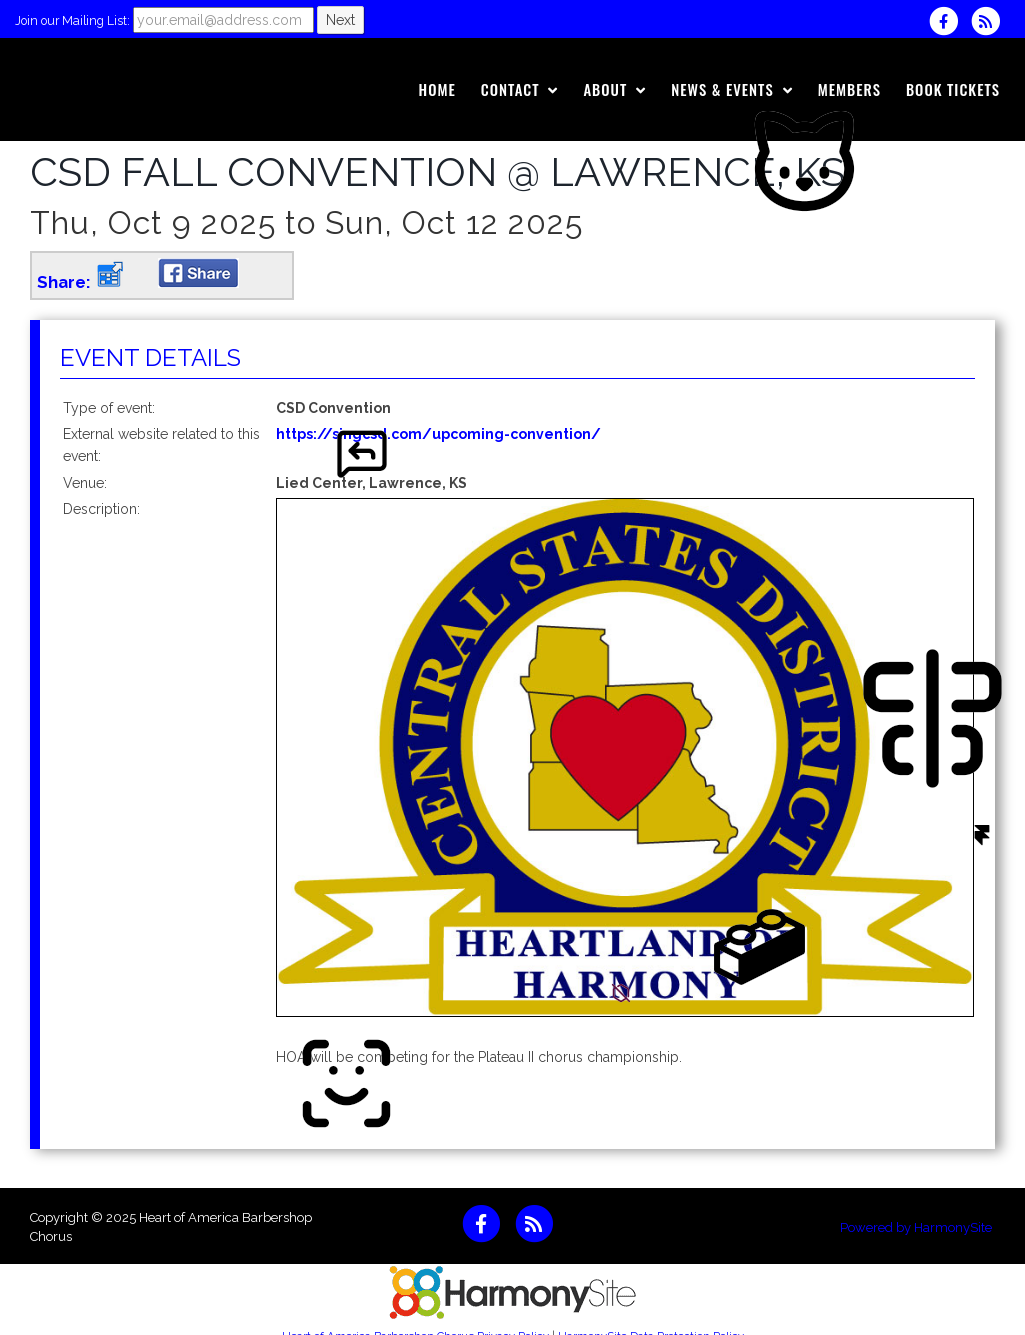 The width and height of the screenshot is (1025, 1335). Describe the element at coordinates (346, 1083) in the screenshot. I see `scan your face to unlock` at that location.